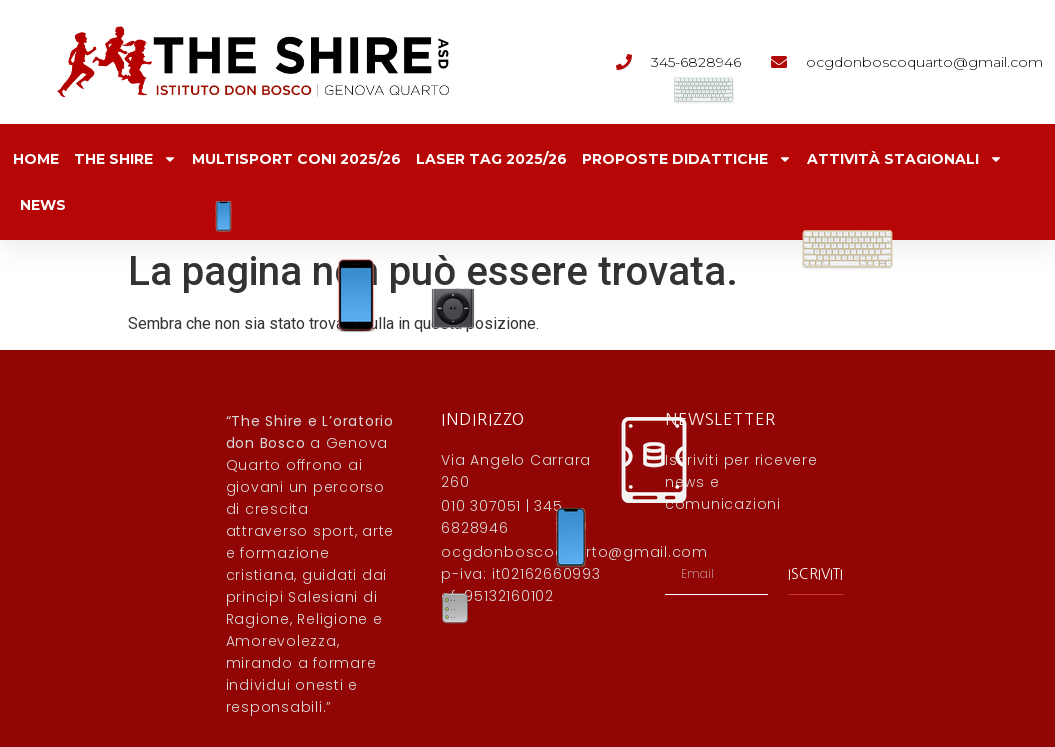 This screenshot has width=1055, height=747. Describe the element at coordinates (654, 460) in the screenshot. I see `indicates storage quota or disk space limit` at that location.